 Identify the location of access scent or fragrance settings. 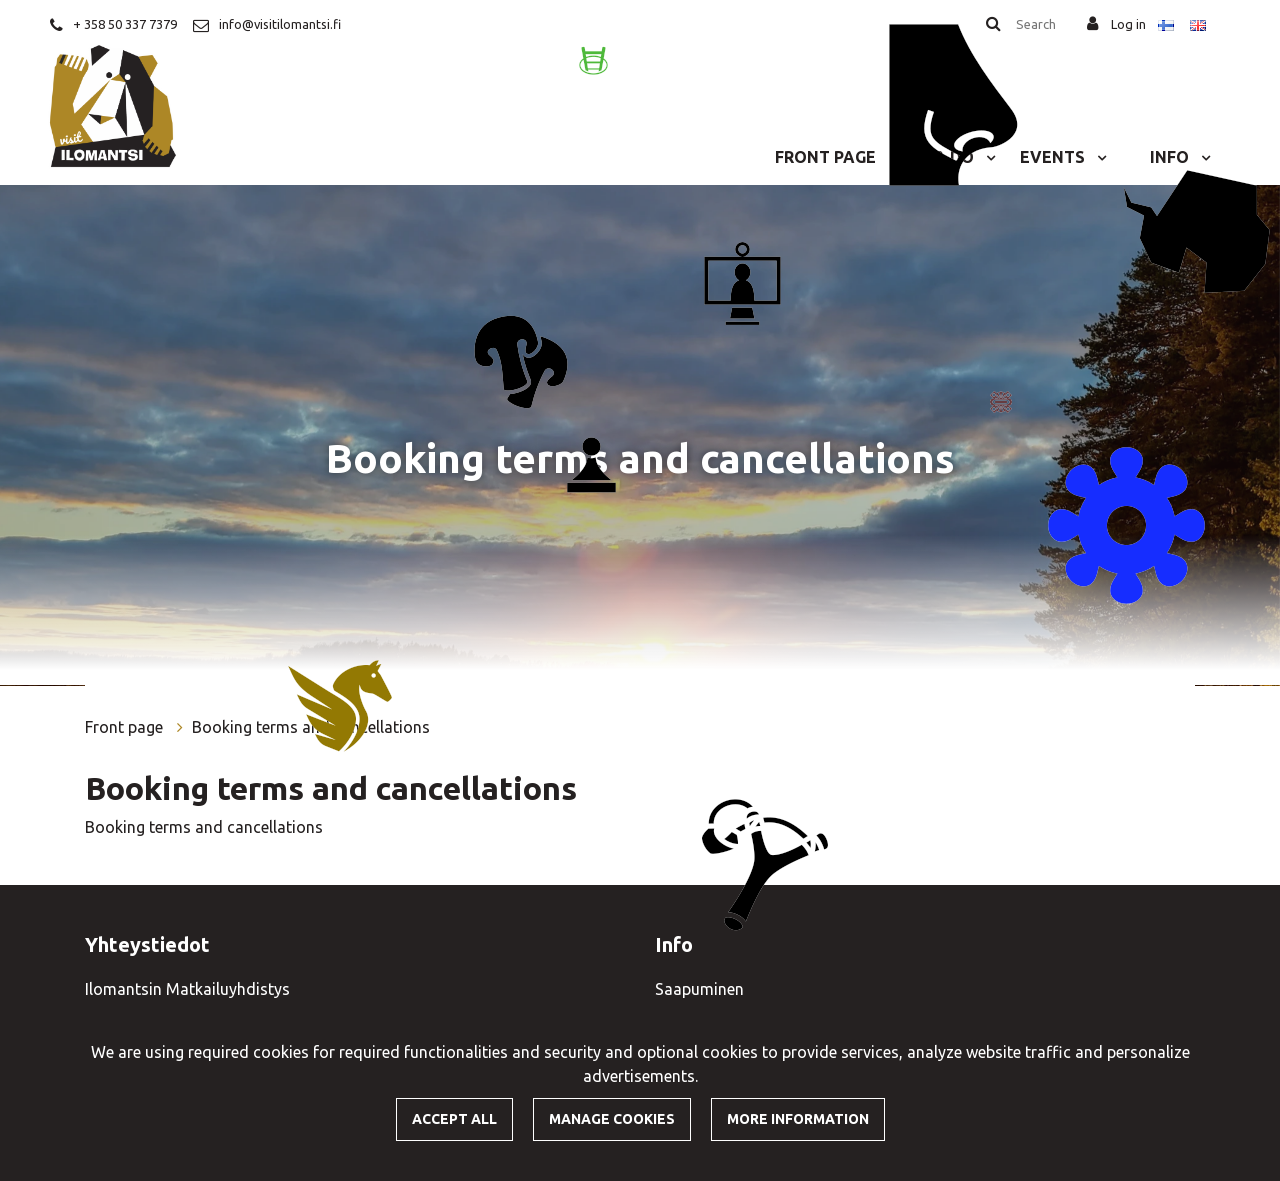
(970, 105).